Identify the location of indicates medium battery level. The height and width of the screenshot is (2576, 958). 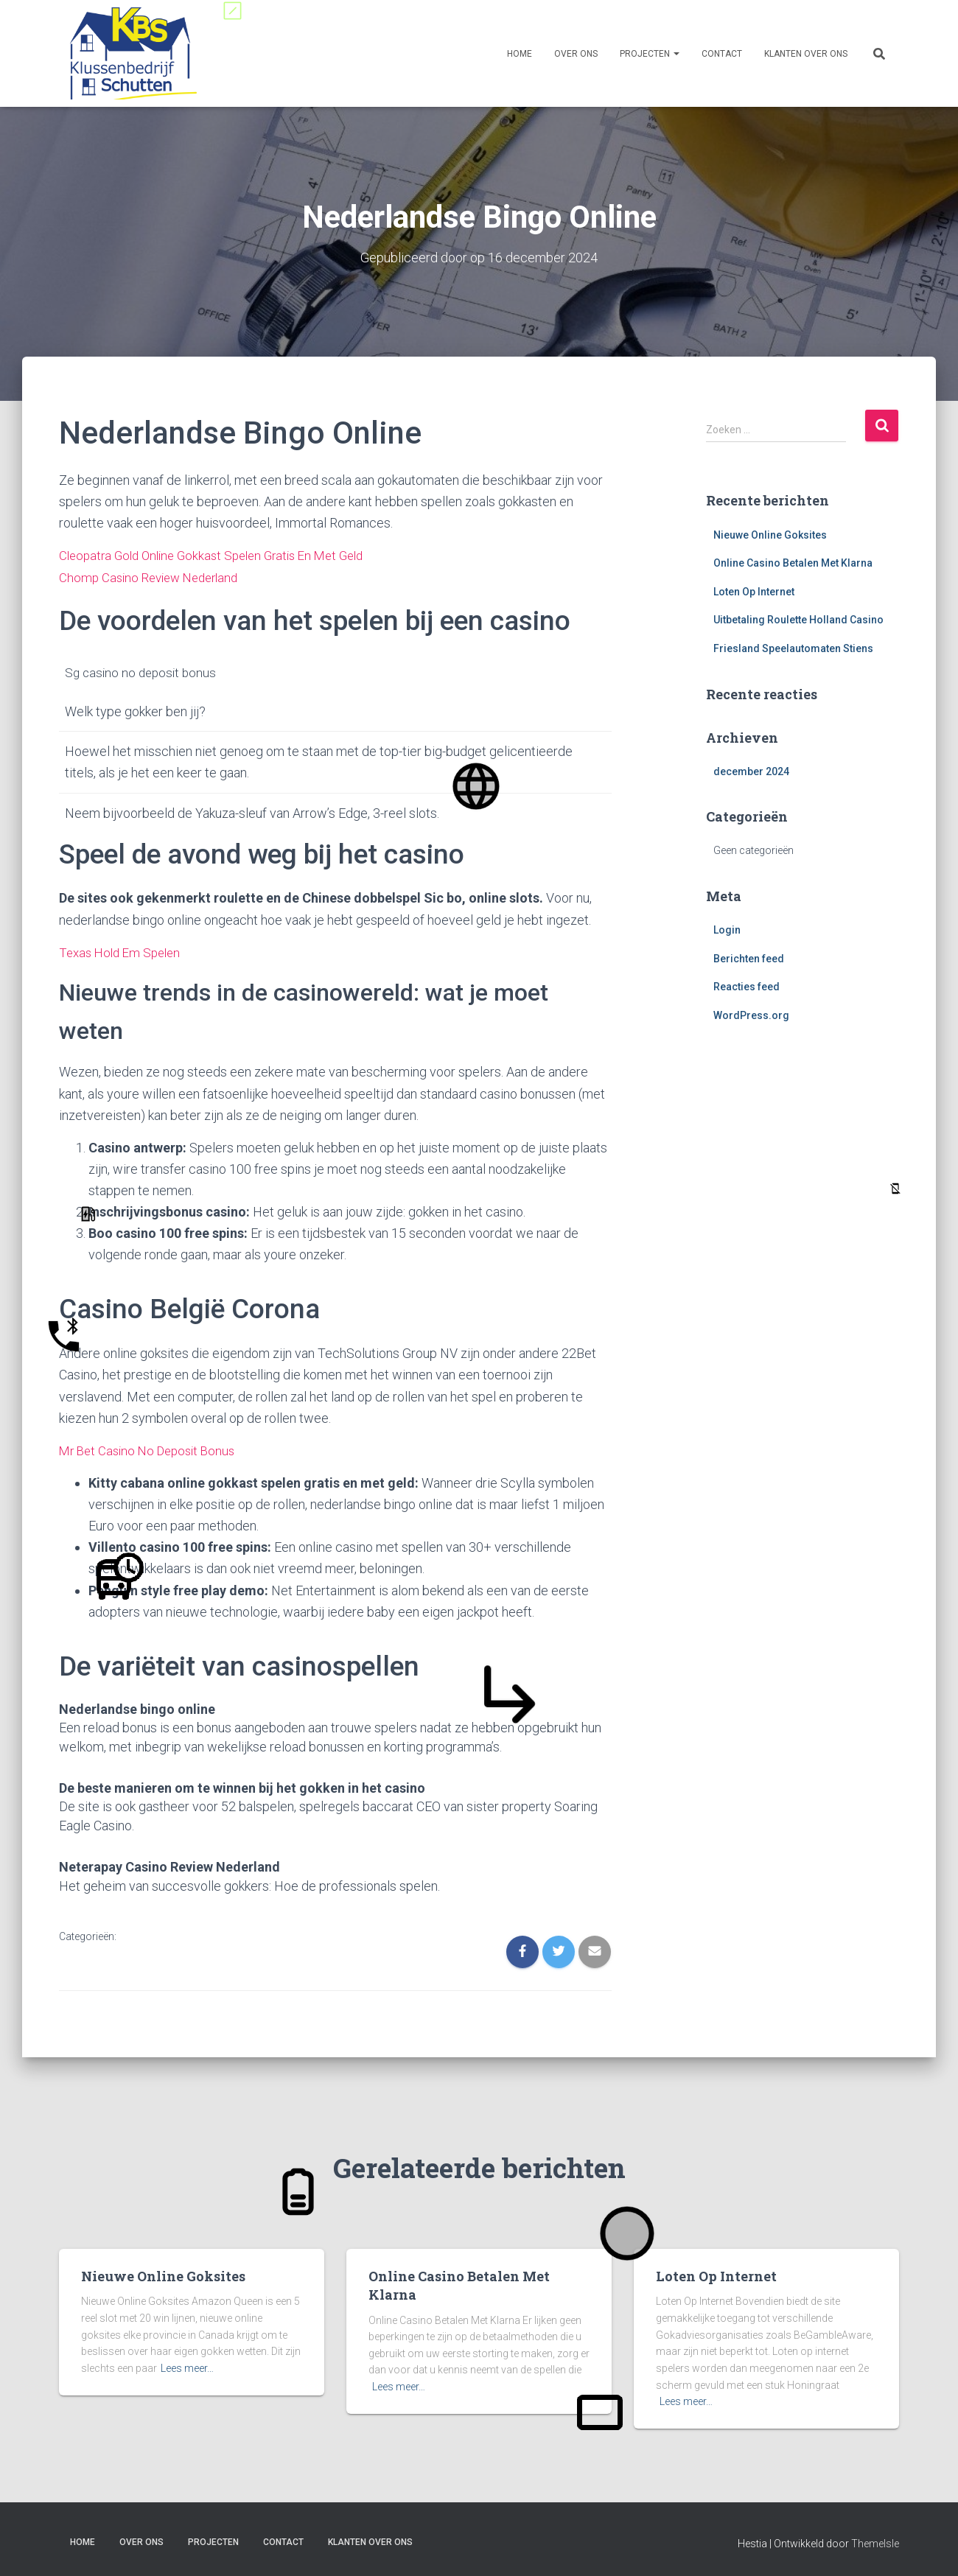
(298, 2191).